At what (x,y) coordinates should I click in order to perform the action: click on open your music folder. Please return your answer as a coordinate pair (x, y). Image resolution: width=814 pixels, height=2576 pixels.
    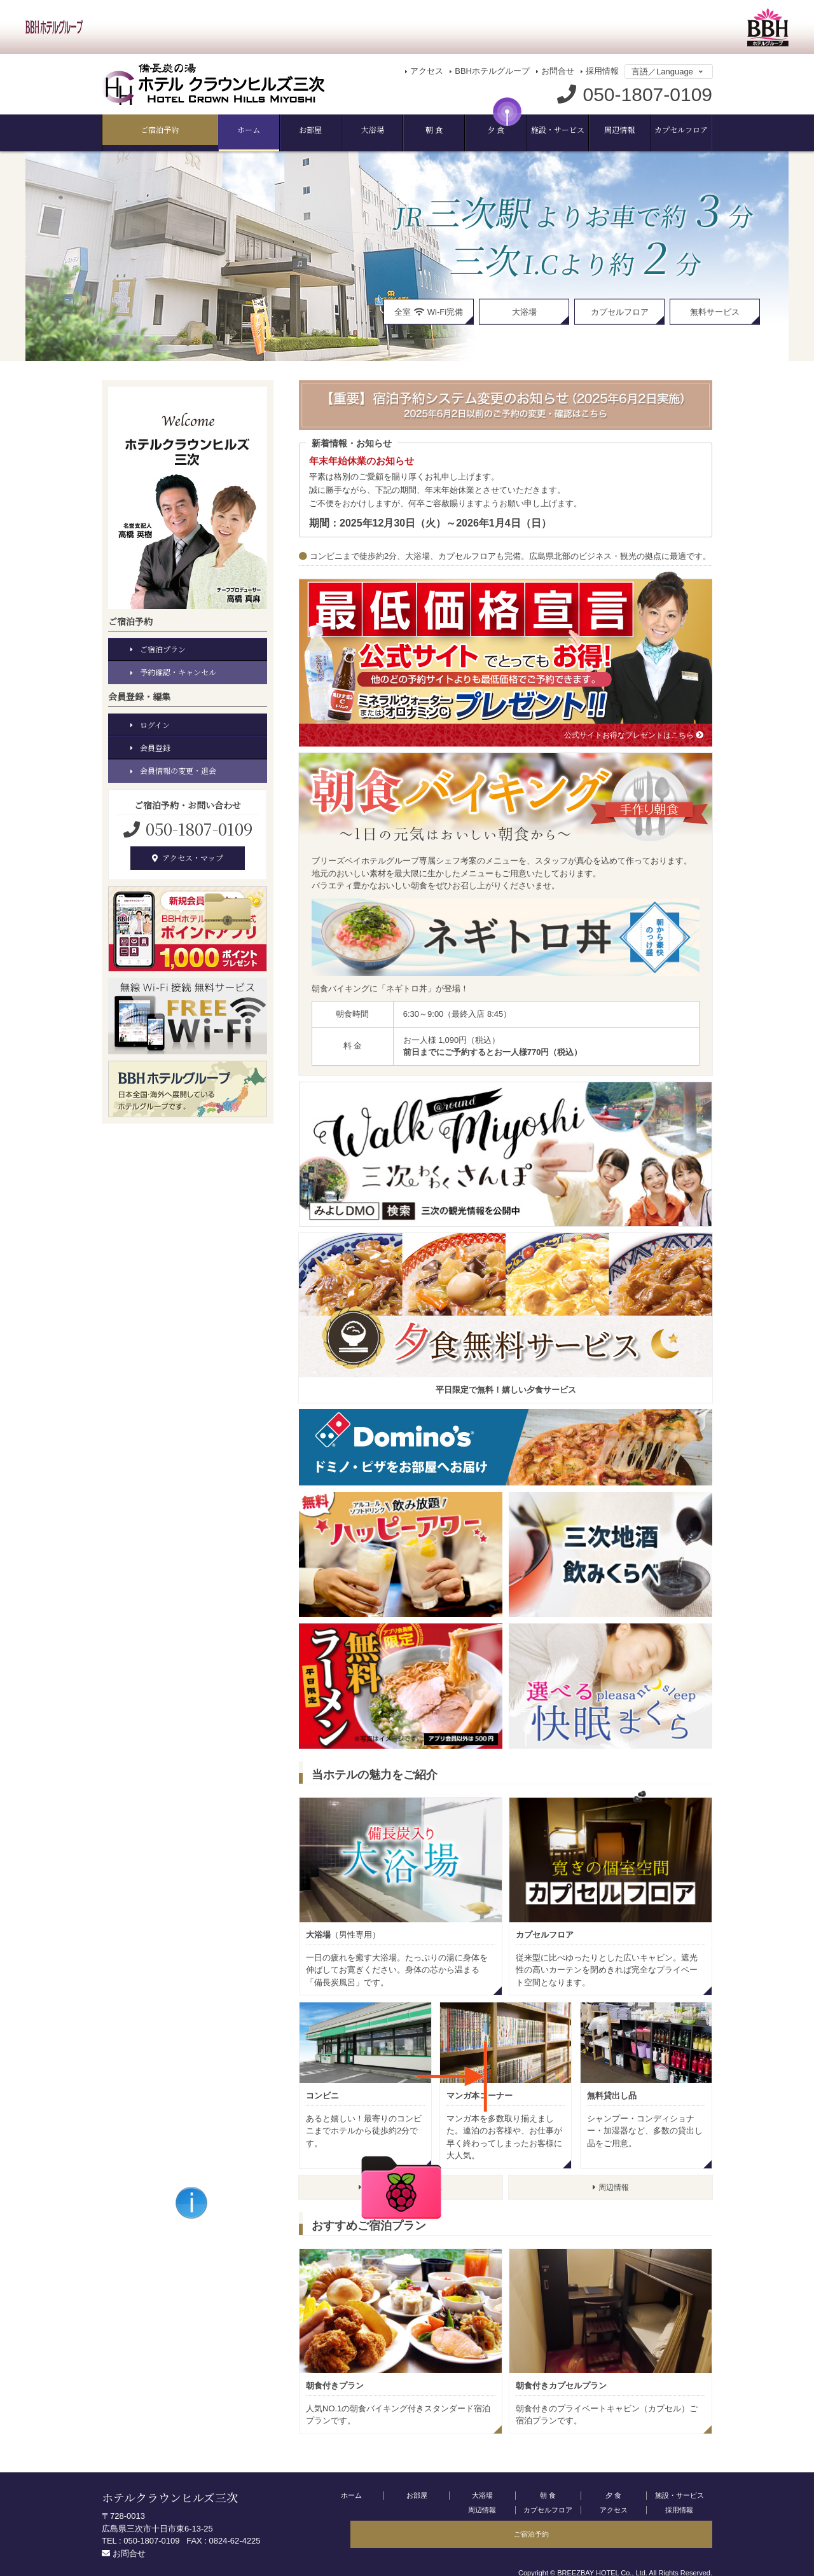
    Looking at the image, I should click on (300, 262).